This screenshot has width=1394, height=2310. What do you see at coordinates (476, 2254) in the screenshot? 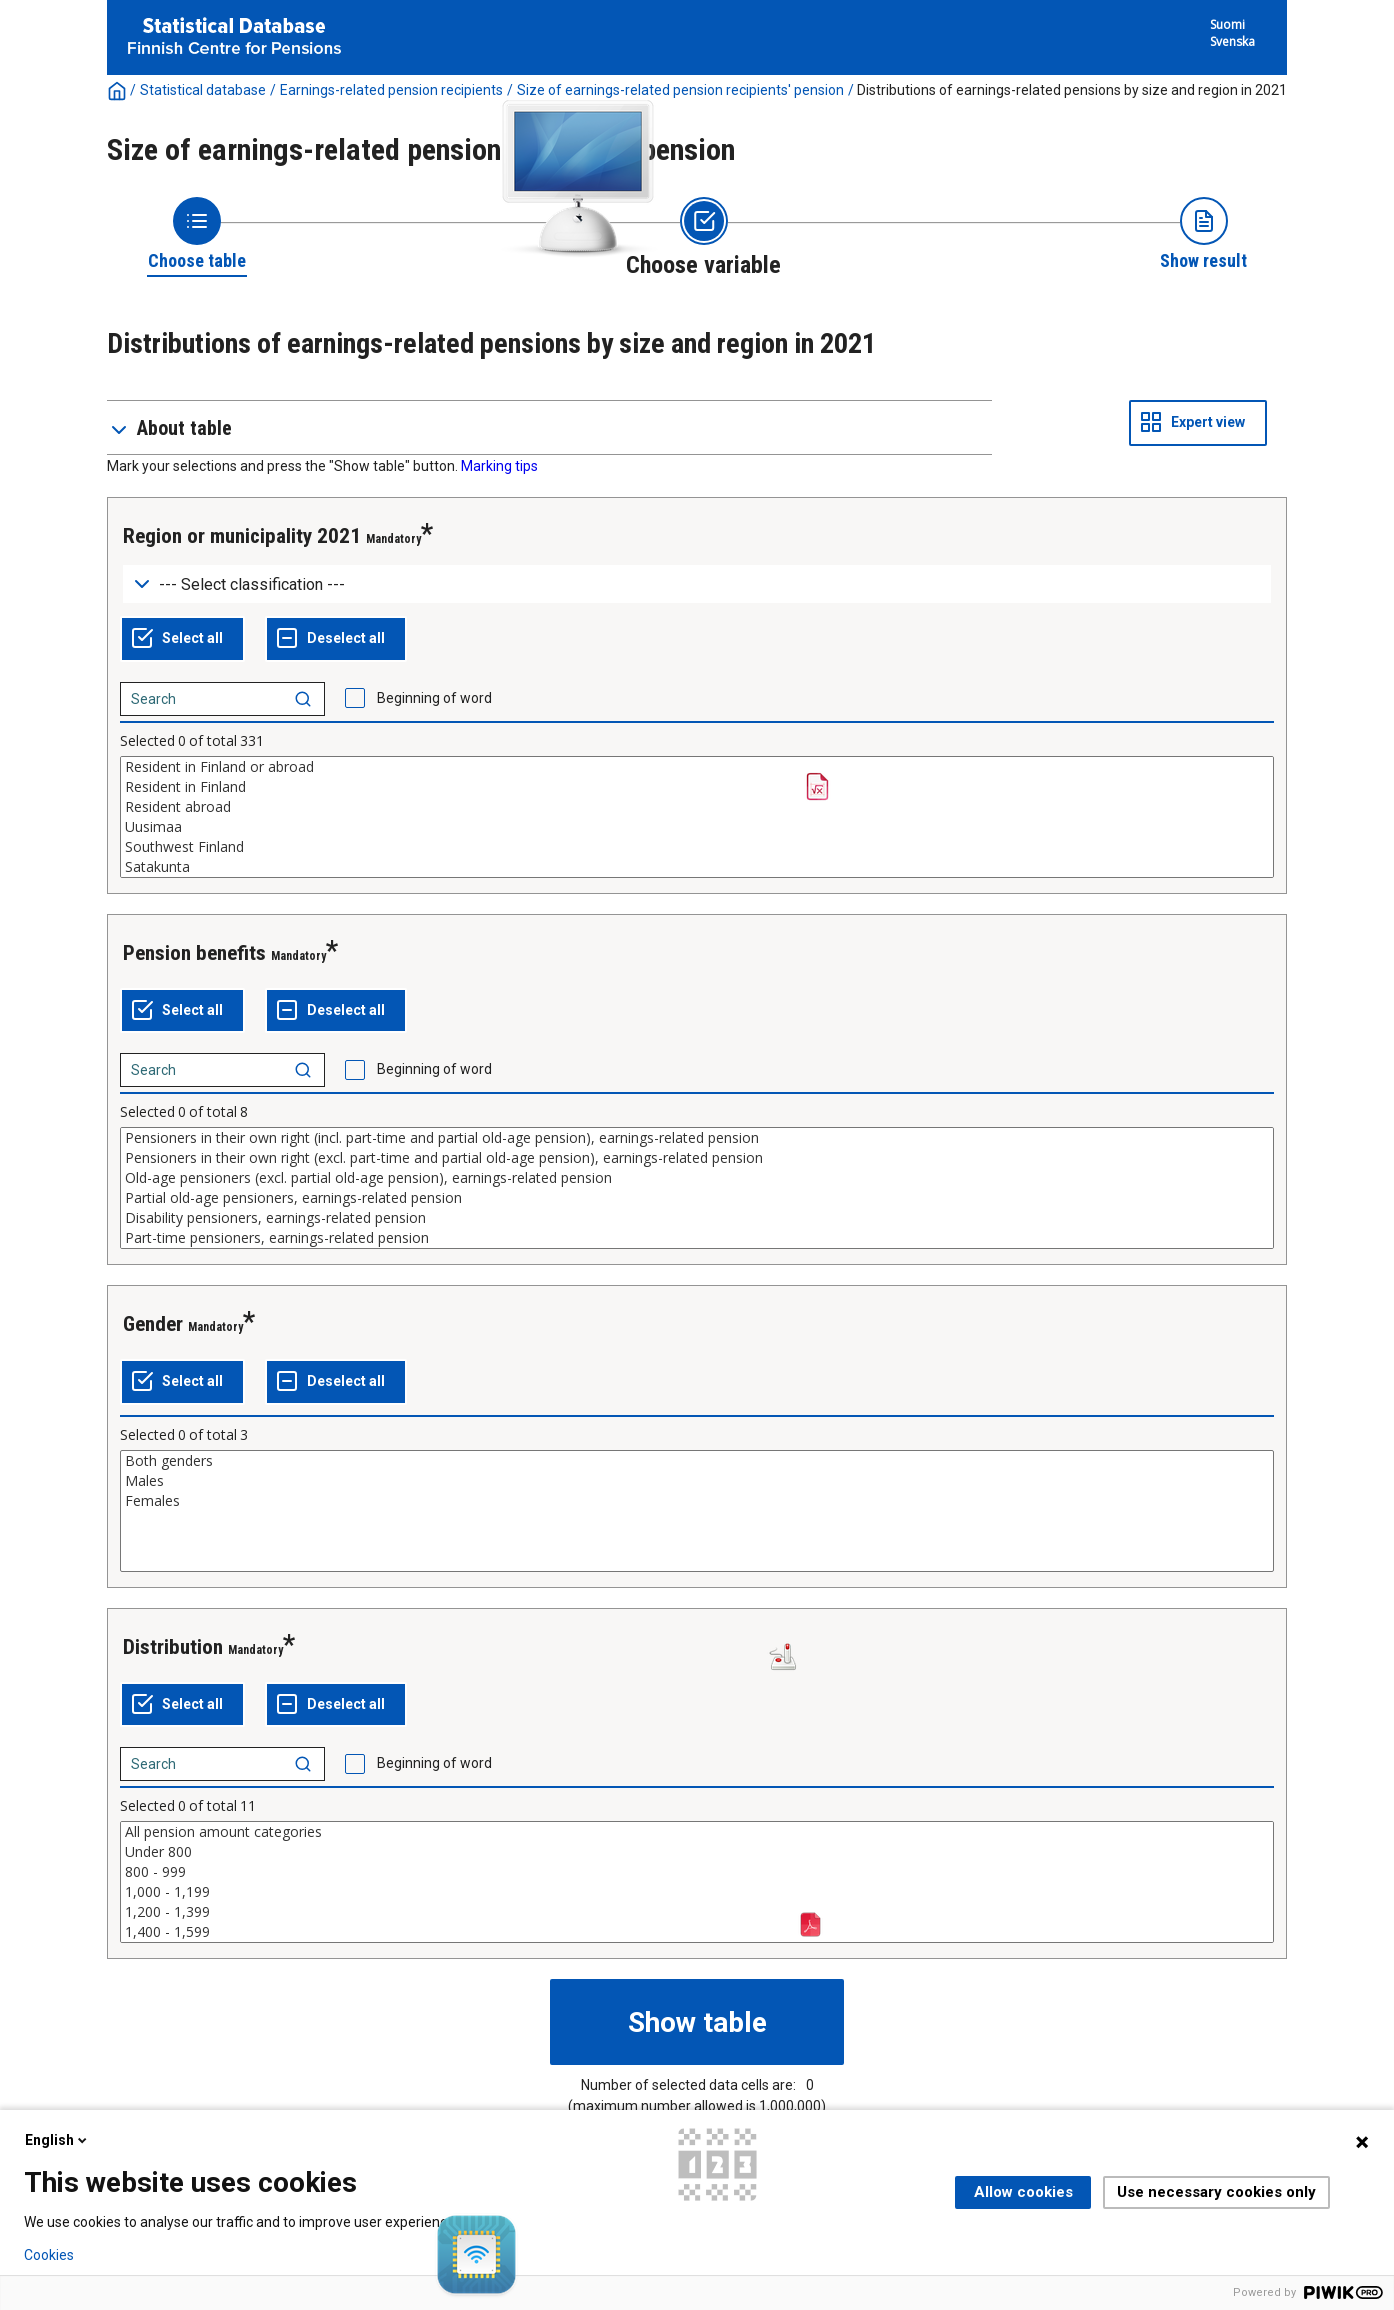
I see `view network adapter settings` at bounding box center [476, 2254].